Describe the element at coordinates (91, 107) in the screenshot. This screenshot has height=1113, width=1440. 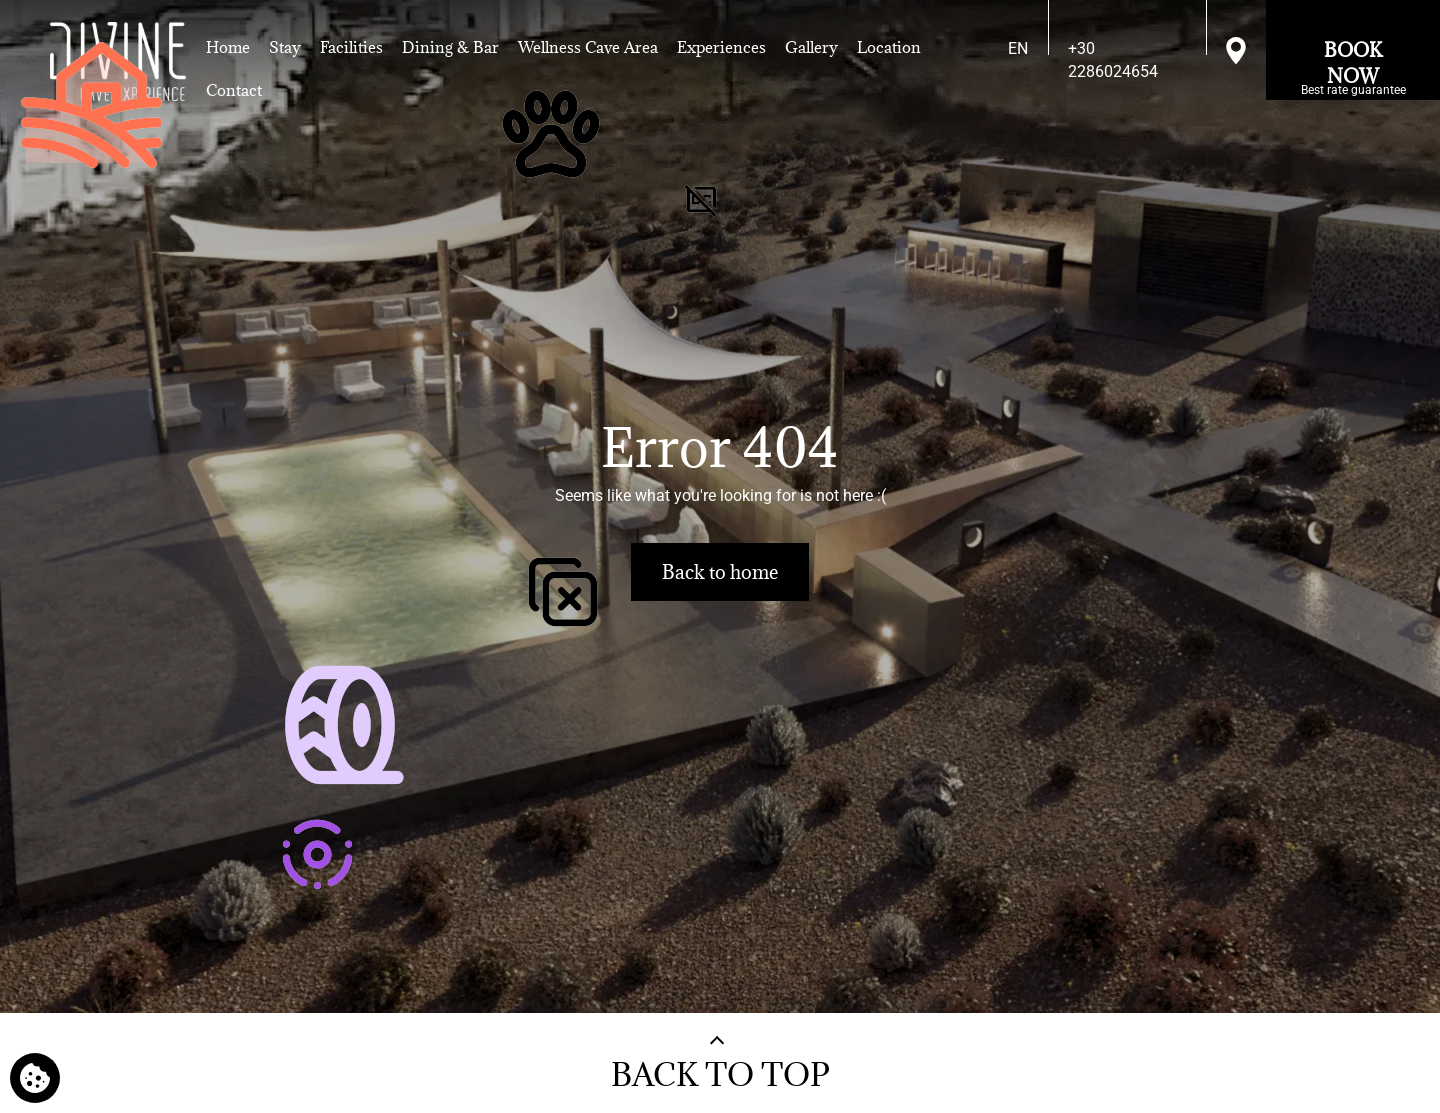
I see `access farm or agricultural settings` at that location.